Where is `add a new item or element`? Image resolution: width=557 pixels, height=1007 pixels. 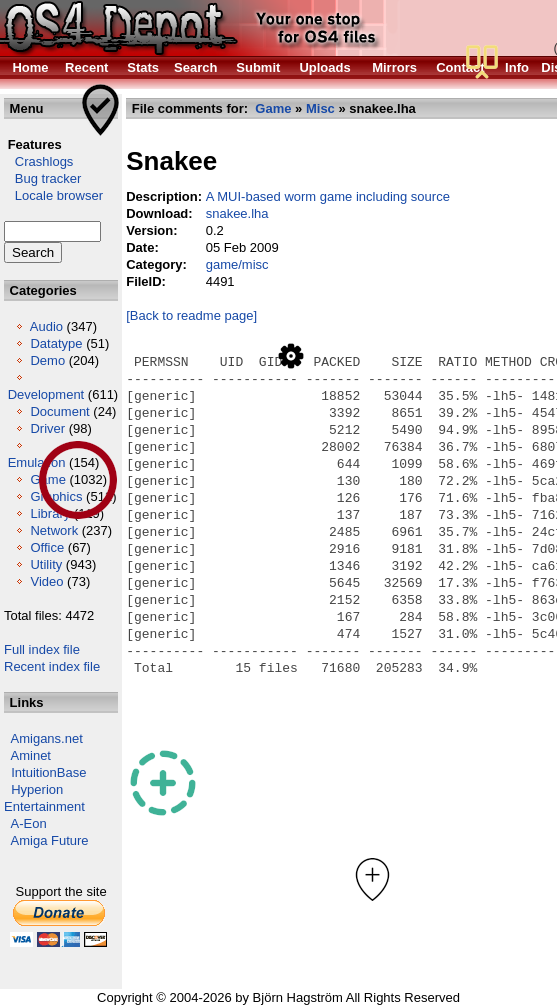 add a new item or element is located at coordinates (163, 783).